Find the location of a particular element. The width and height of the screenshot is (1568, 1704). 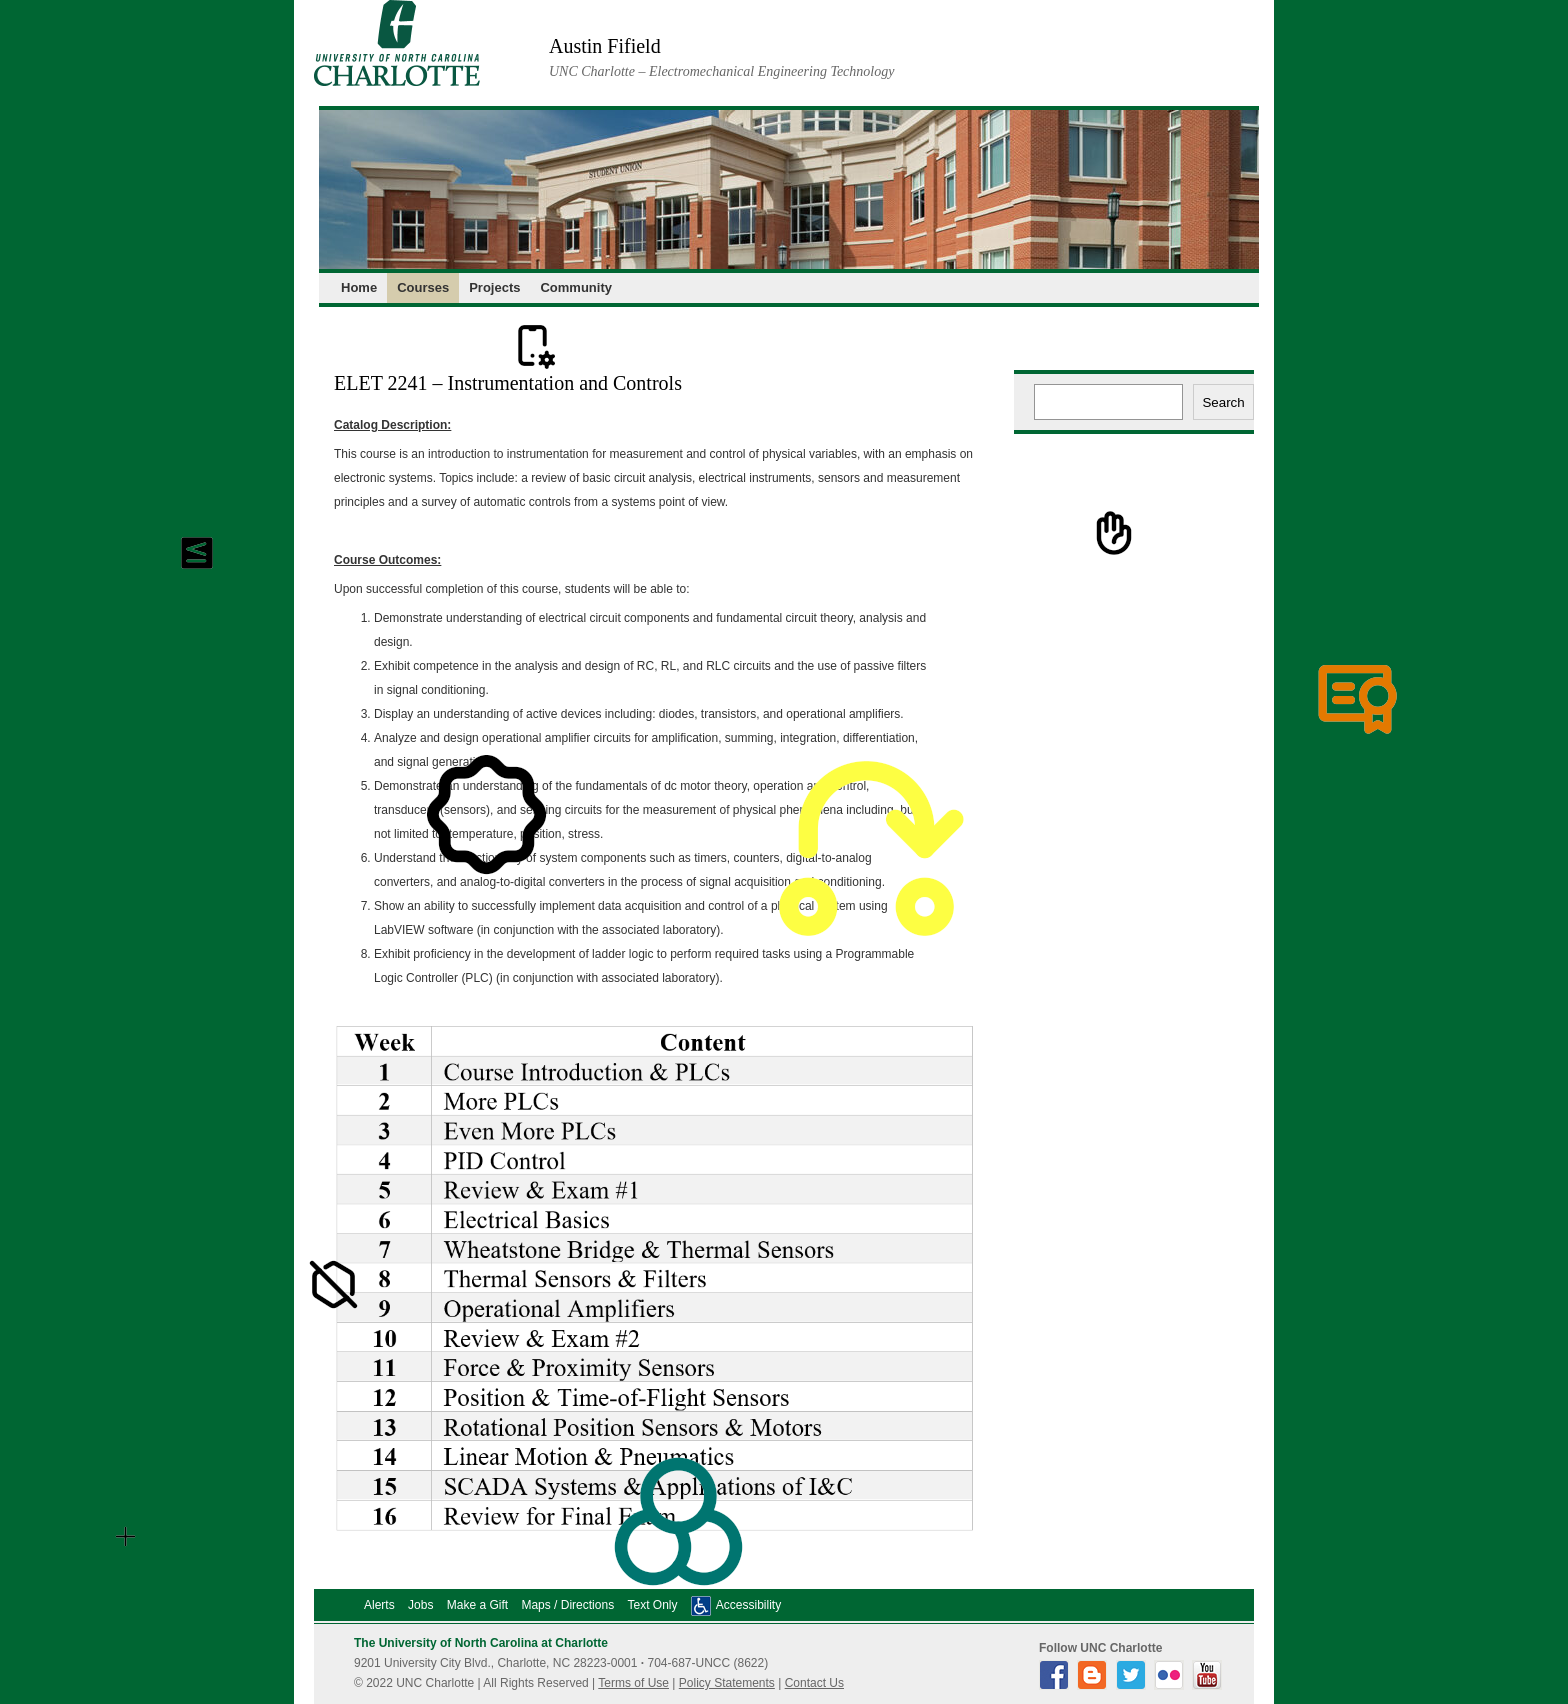

view your certificates or credentials is located at coordinates (1355, 696).